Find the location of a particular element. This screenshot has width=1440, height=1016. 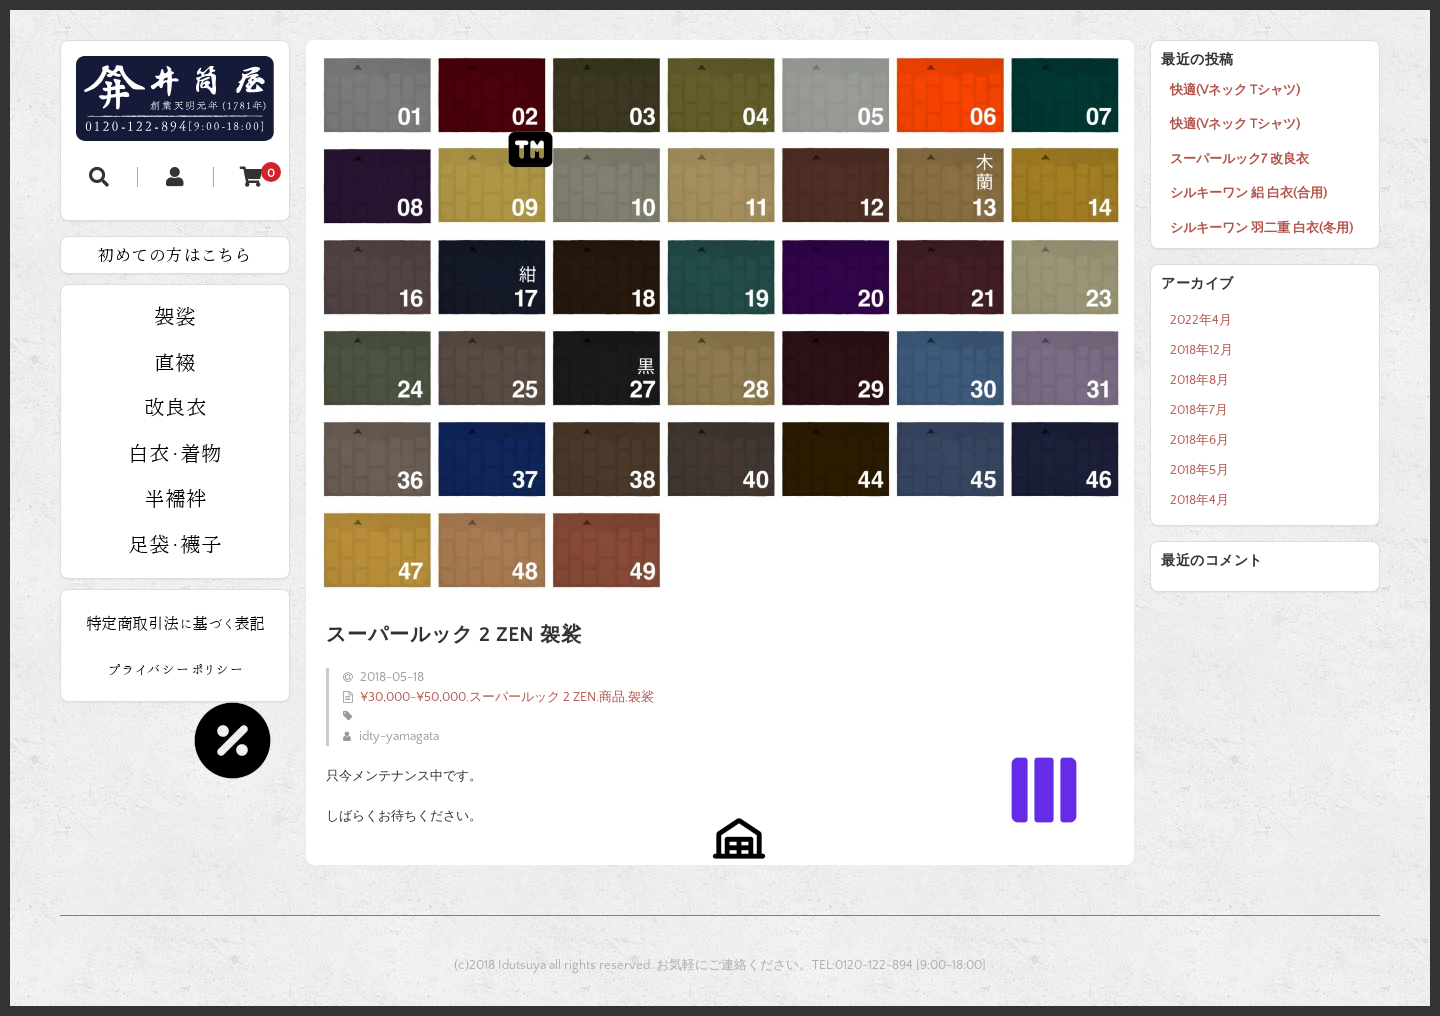

view available discounts or promotions is located at coordinates (232, 740).